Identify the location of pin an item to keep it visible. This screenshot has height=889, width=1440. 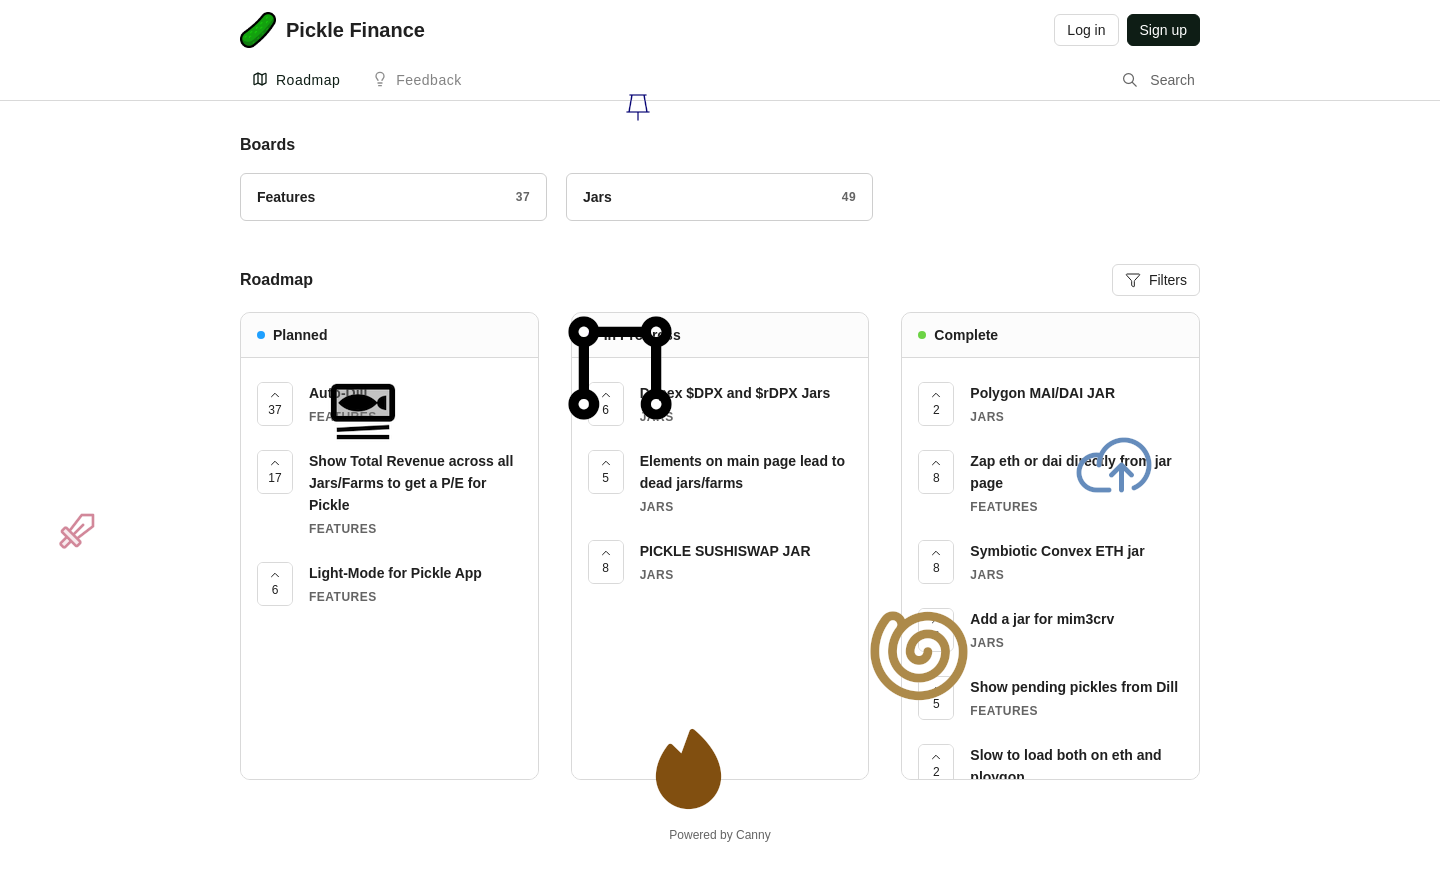
(638, 106).